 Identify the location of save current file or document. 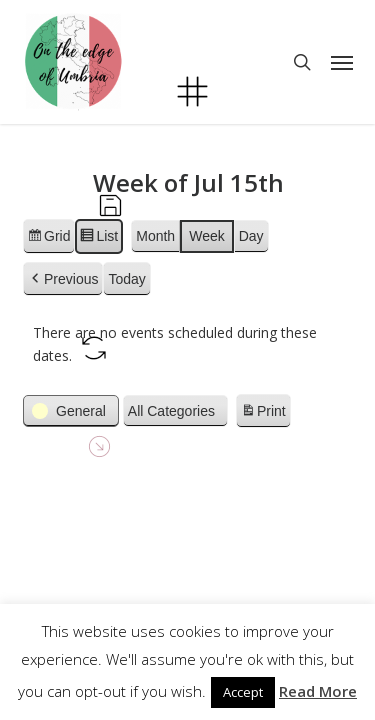
(110, 205).